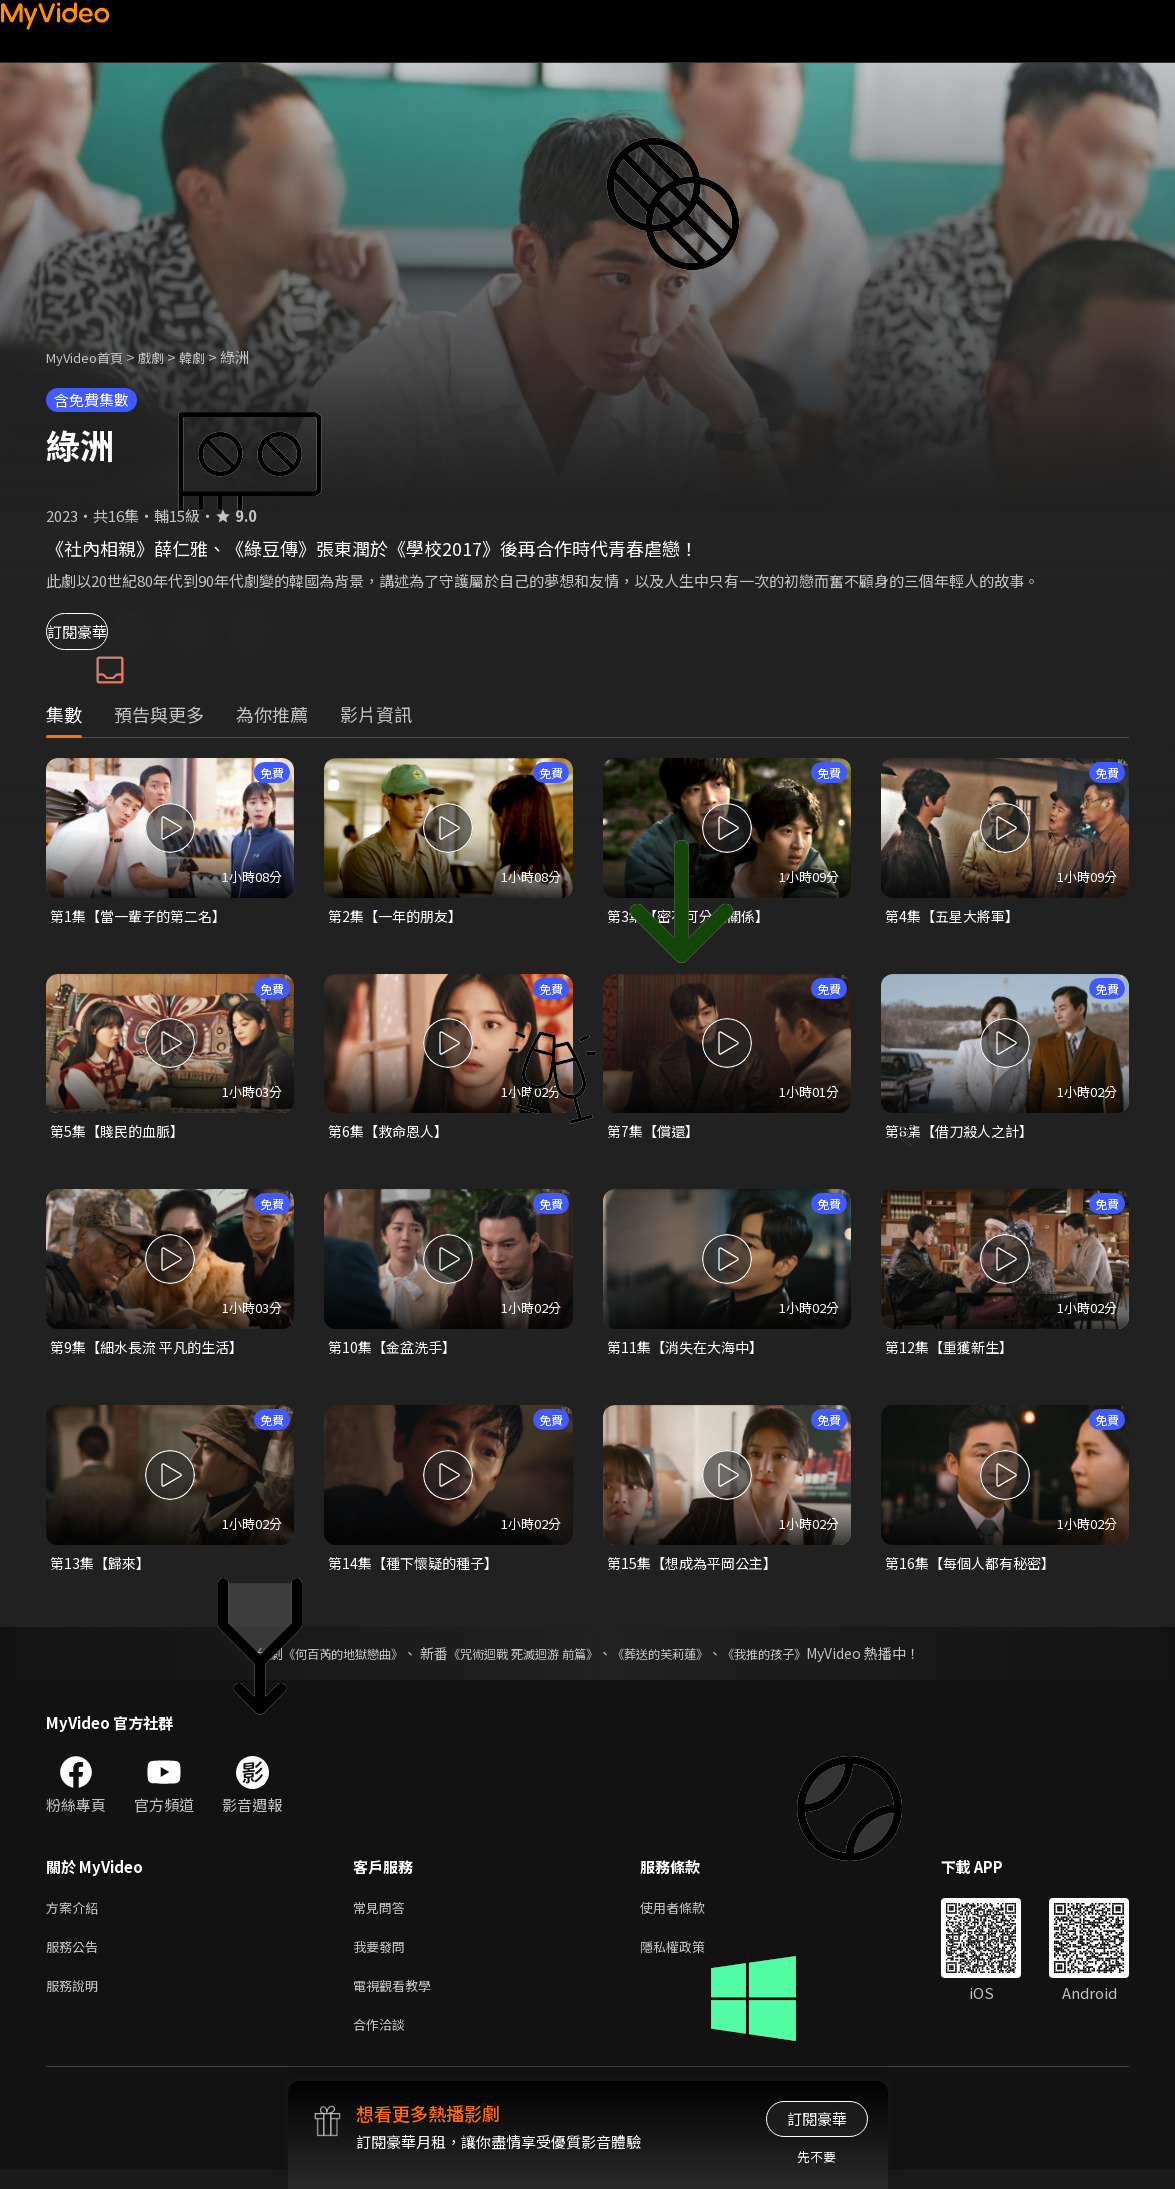 The height and width of the screenshot is (2189, 1175). What do you see at coordinates (681, 901) in the screenshot?
I see `scroll down or view more content` at bounding box center [681, 901].